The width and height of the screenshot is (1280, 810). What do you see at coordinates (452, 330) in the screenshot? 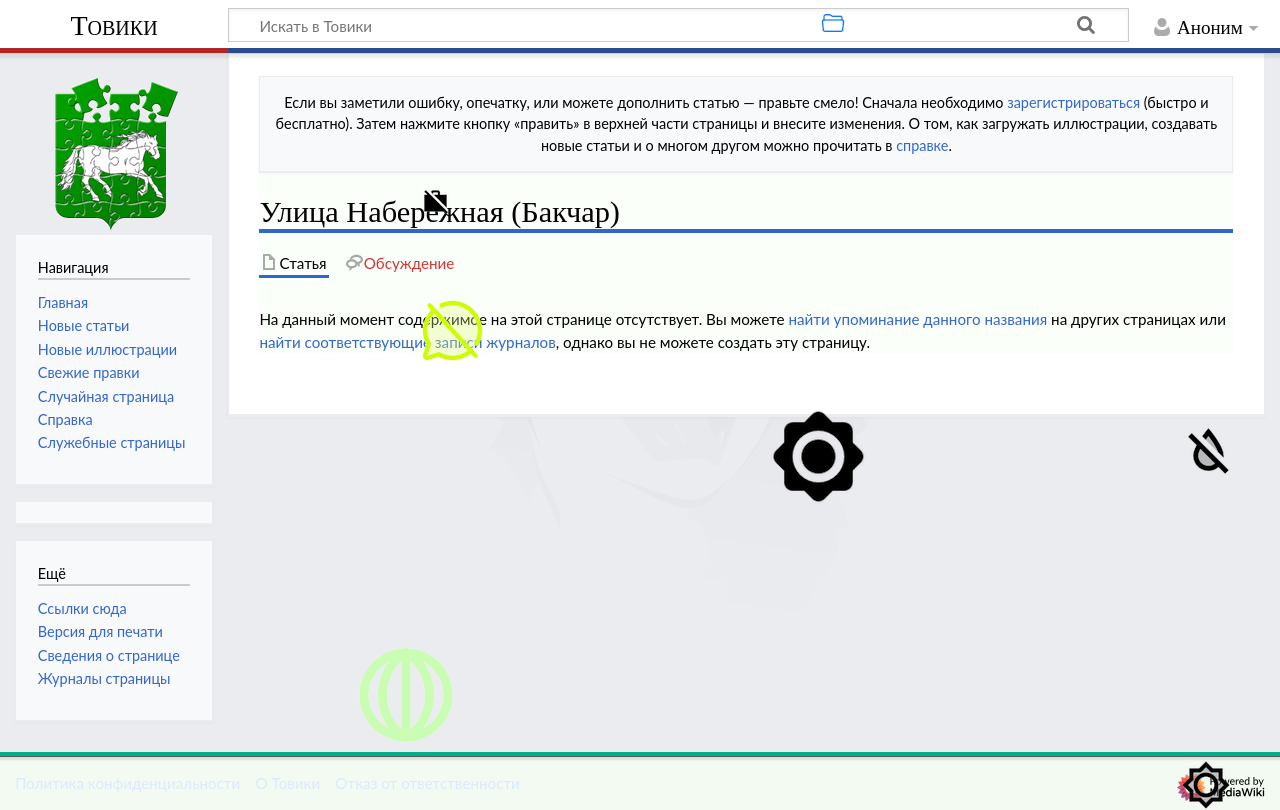
I see `mute or disable chat notifications` at bounding box center [452, 330].